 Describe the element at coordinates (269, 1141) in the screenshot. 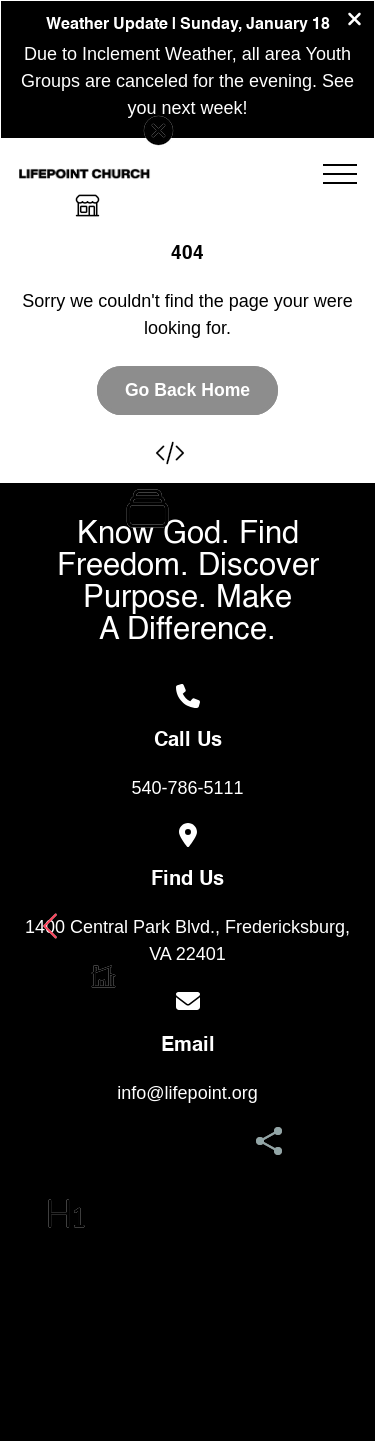

I see `share this content` at that location.